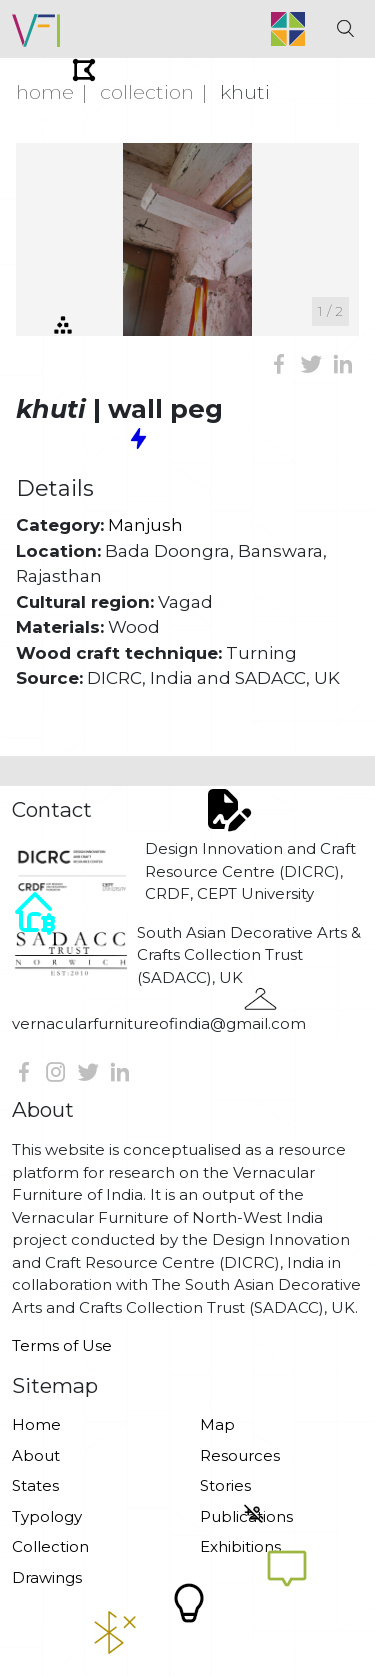 The width and height of the screenshot is (375, 1677). What do you see at coordinates (287, 1567) in the screenshot?
I see `open chat or messaging` at bounding box center [287, 1567].